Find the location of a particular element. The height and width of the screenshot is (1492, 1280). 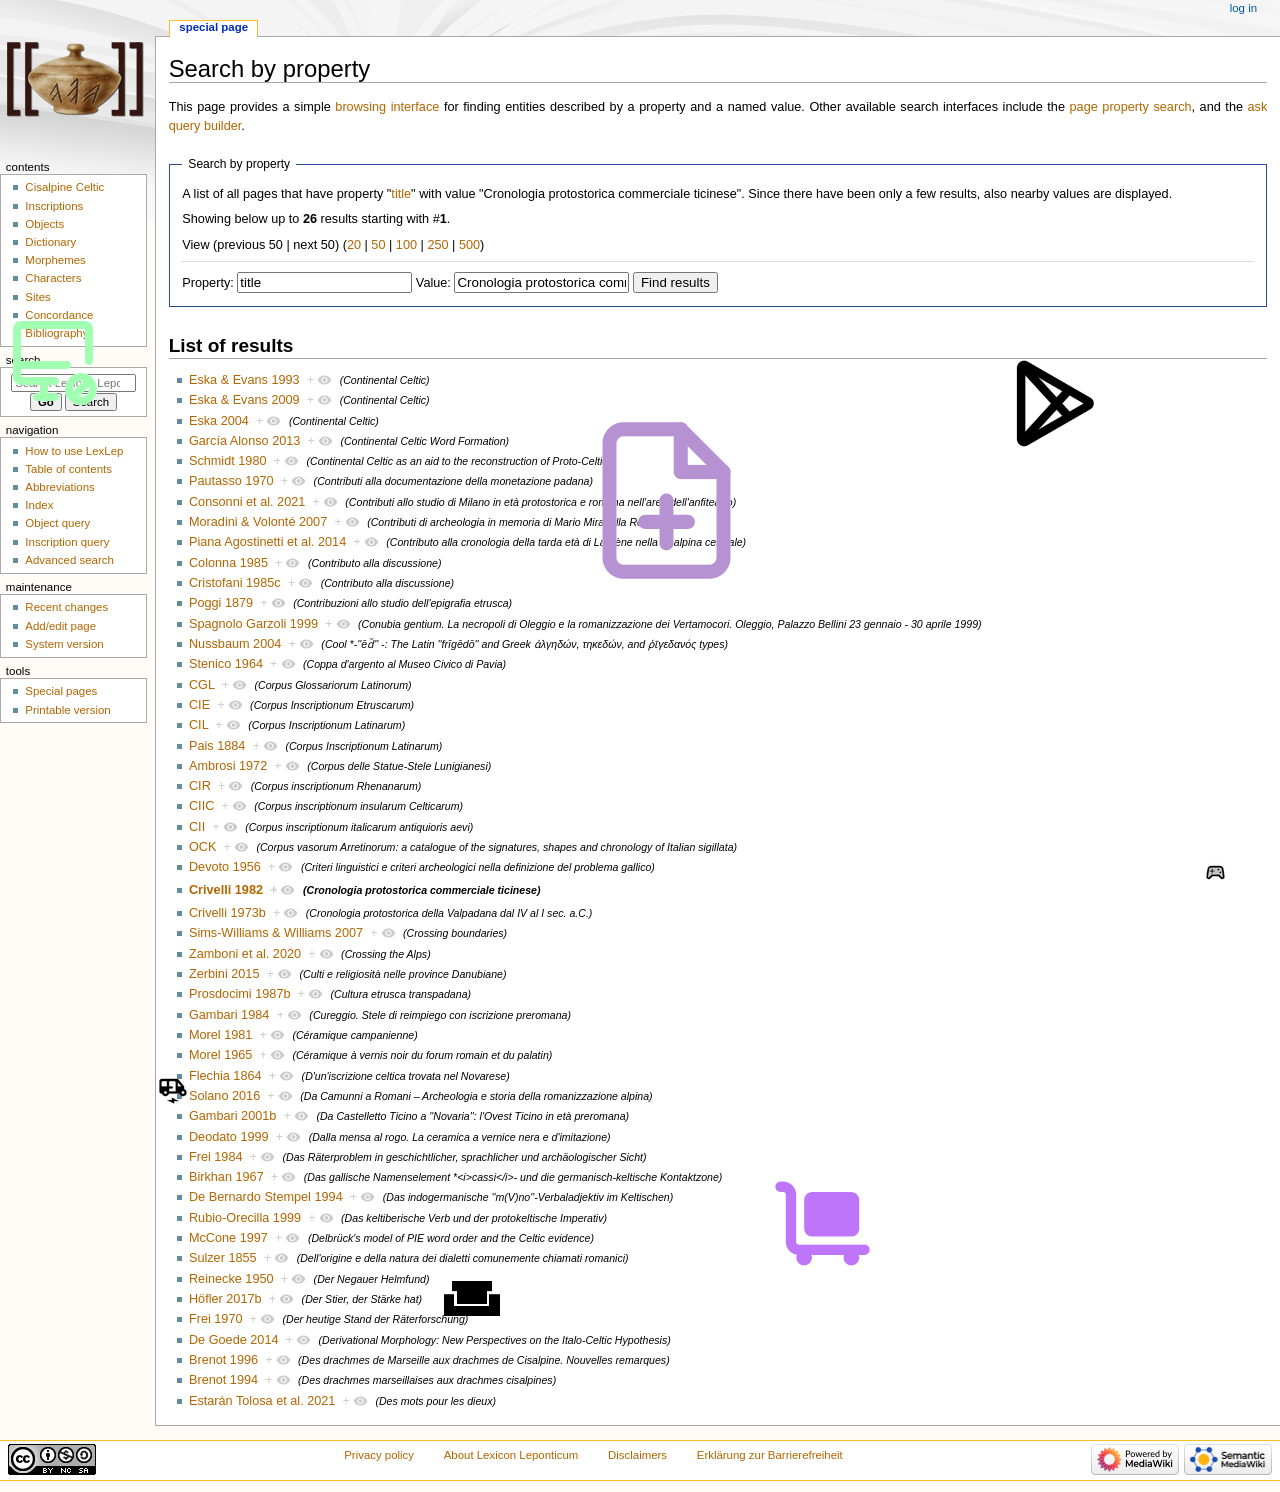

open google play store is located at coordinates (1055, 403).